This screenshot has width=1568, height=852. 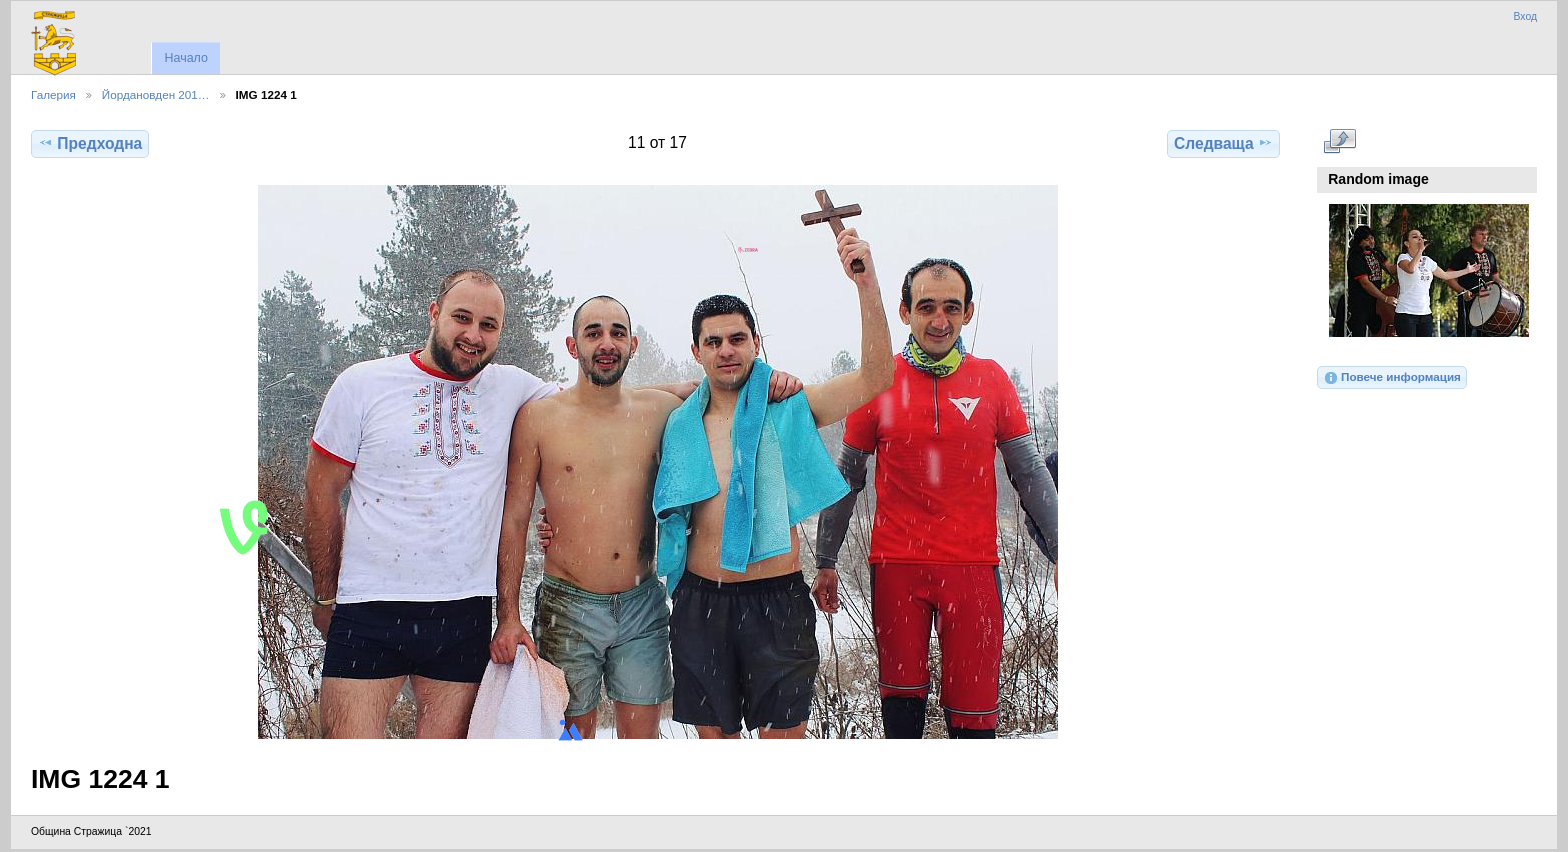 What do you see at coordinates (243, 527) in the screenshot?
I see `vine app logo` at bounding box center [243, 527].